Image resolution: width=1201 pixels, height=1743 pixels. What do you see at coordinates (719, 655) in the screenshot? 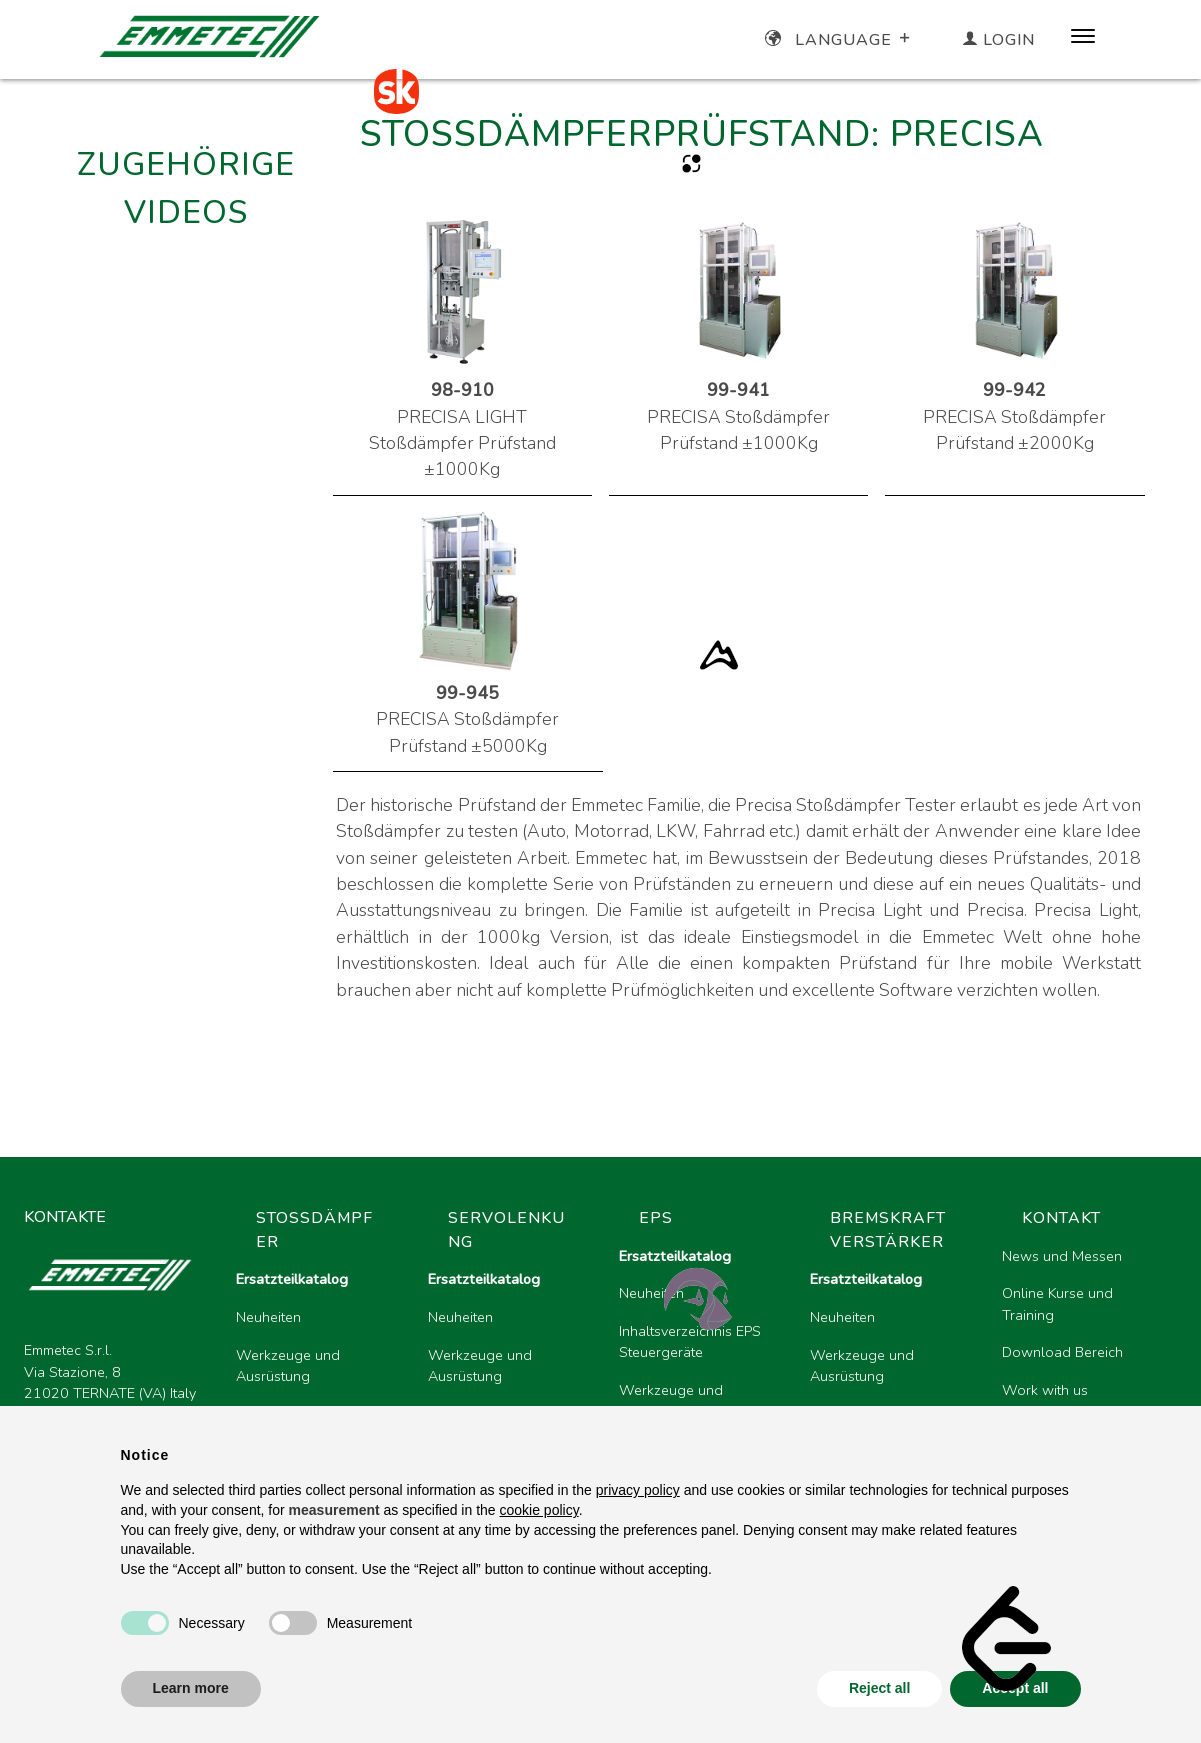
I see `open the AllTrails app` at bounding box center [719, 655].